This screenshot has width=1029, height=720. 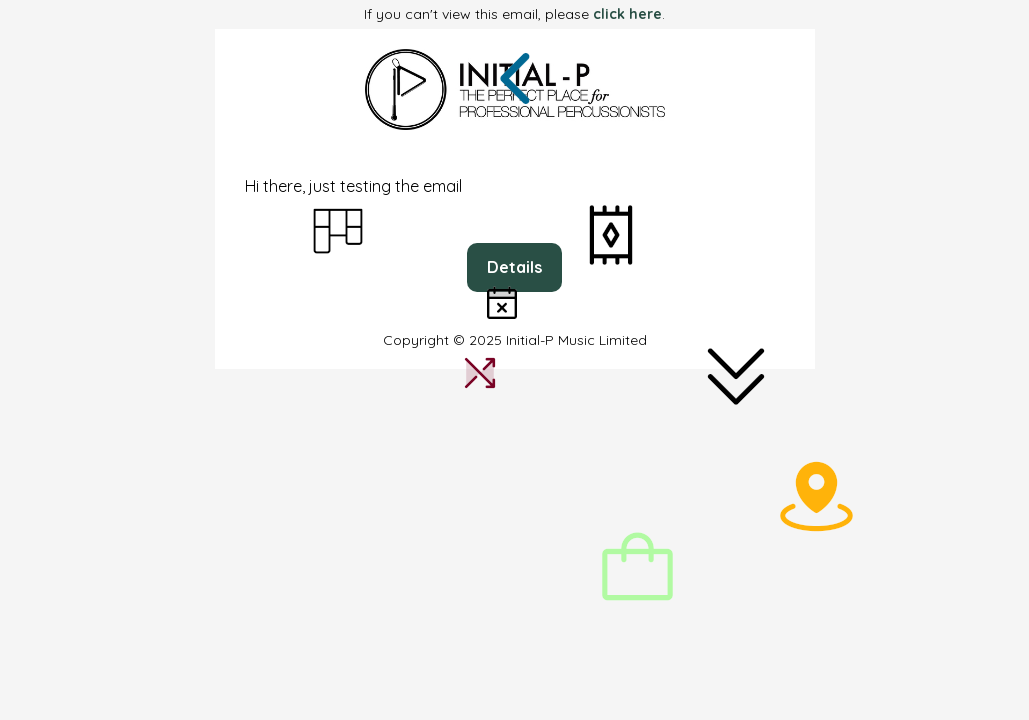 What do you see at coordinates (637, 570) in the screenshot?
I see `view your shopping bag` at bounding box center [637, 570].